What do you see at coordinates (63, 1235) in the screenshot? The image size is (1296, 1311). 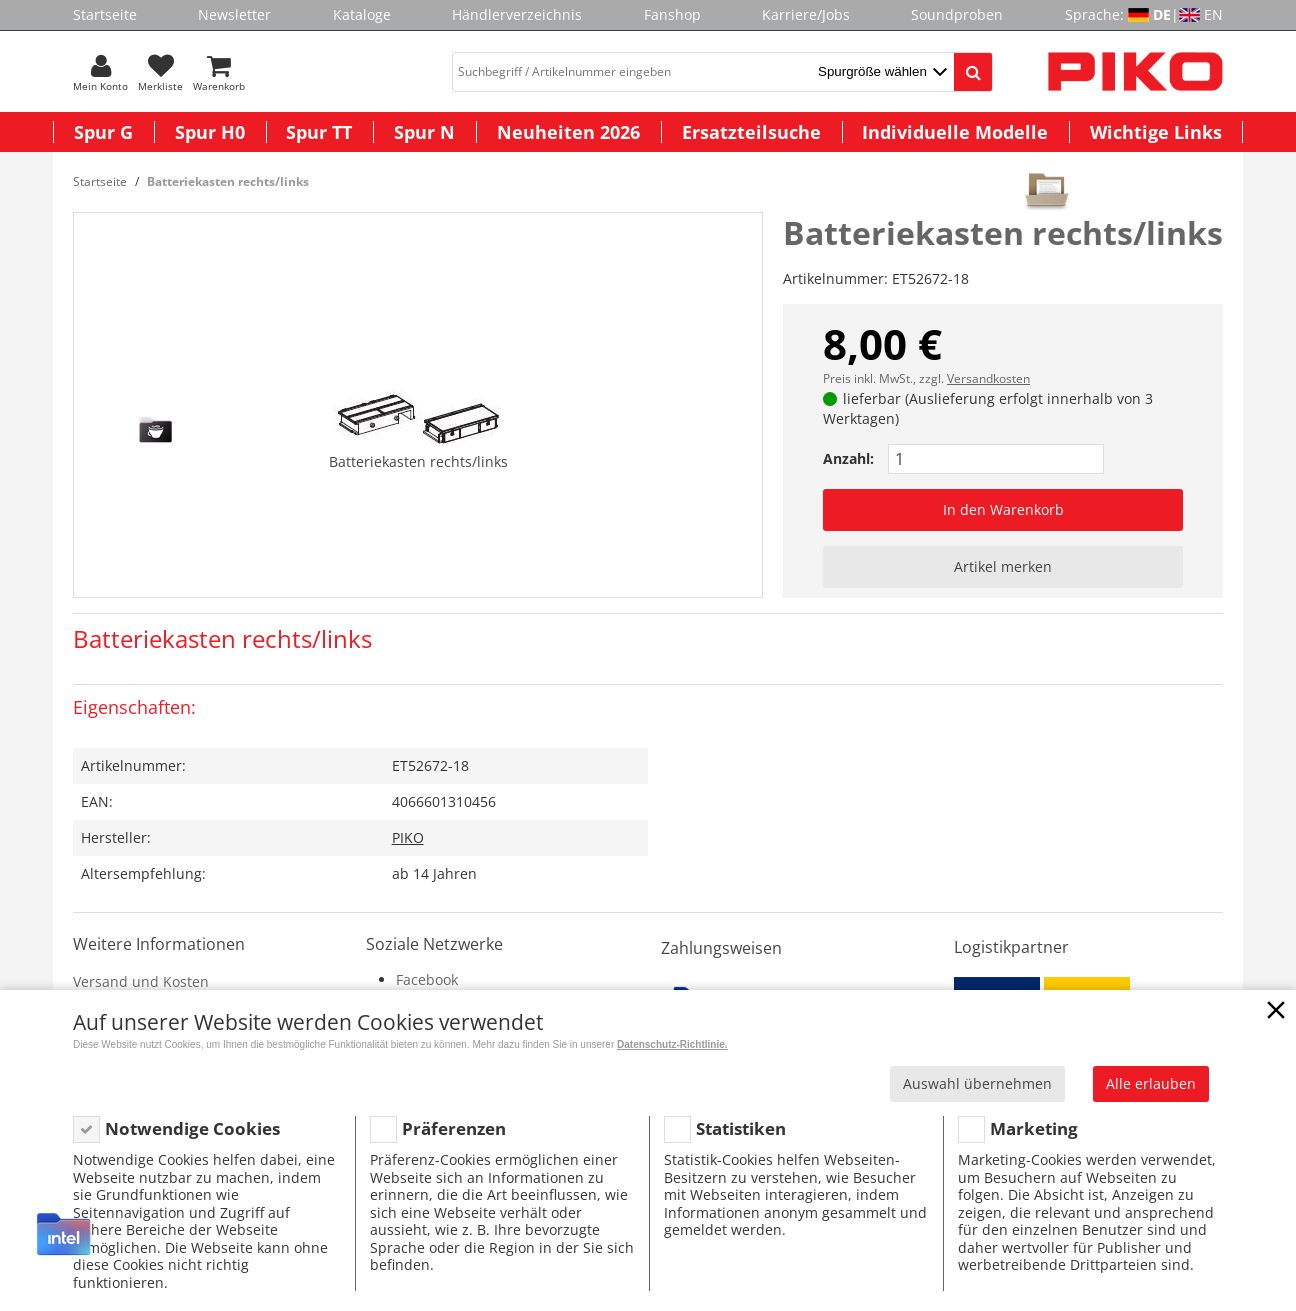 I see `folder containing intel-related files or software` at bounding box center [63, 1235].